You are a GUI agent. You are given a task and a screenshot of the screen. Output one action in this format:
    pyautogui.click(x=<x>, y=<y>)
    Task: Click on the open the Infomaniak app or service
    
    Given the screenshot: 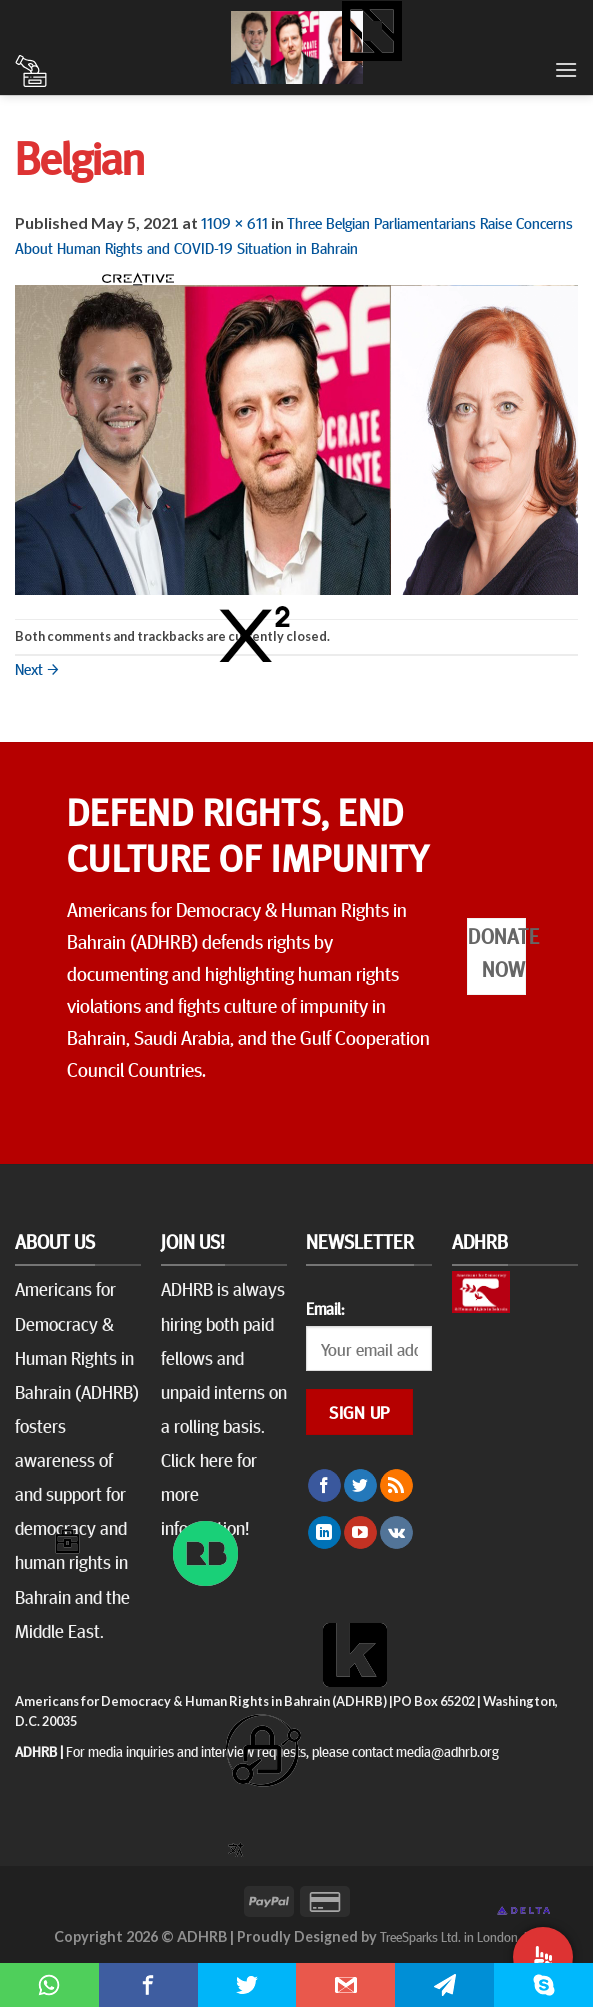 What is the action you would take?
    pyautogui.click(x=355, y=1655)
    